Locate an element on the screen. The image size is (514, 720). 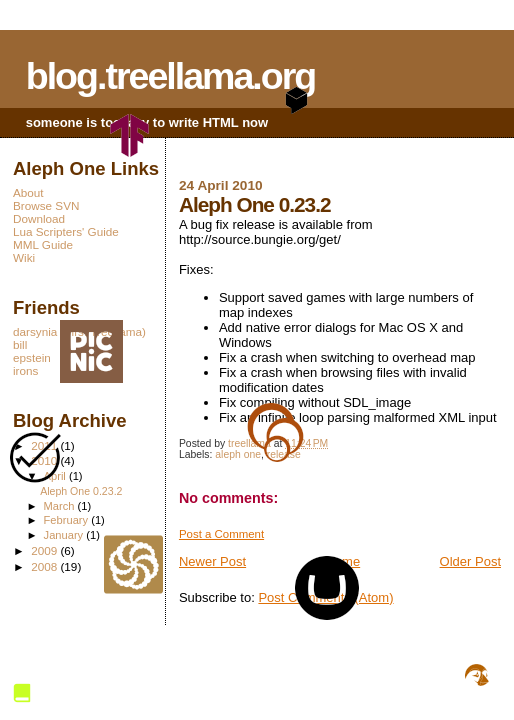
cachet status page logo is located at coordinates (35, 457).